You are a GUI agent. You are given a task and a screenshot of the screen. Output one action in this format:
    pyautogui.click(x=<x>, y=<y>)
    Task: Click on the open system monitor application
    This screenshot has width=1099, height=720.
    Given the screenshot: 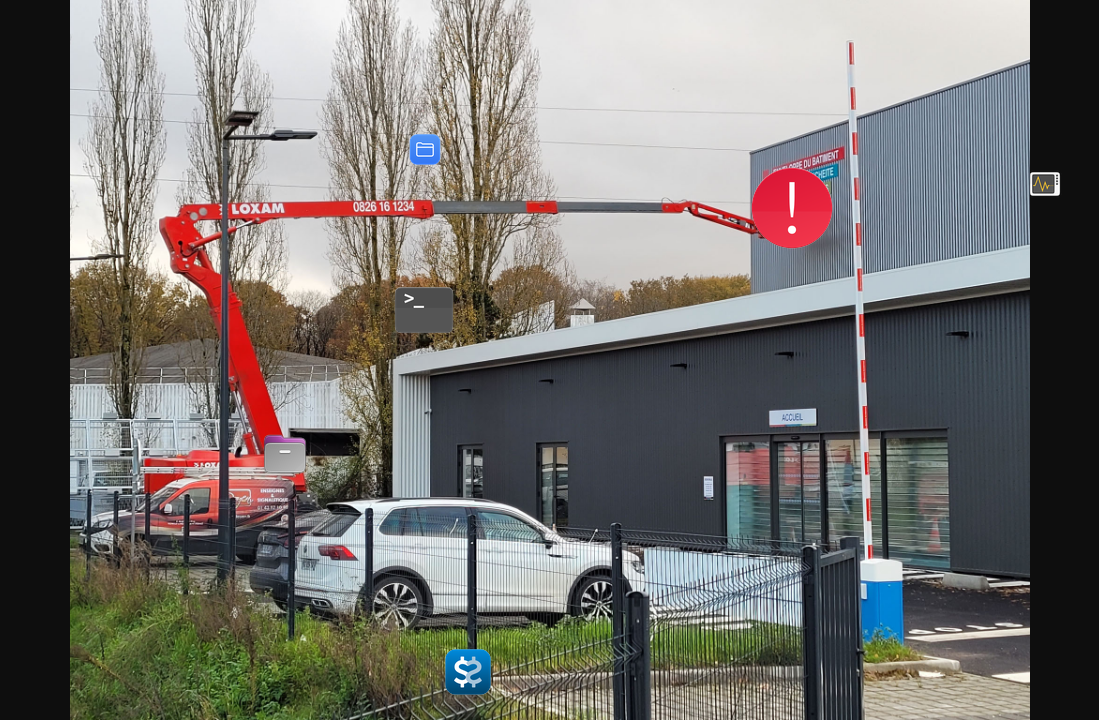 What is the action you would take?
    pyautogui.click(x=1045, y=184)
    